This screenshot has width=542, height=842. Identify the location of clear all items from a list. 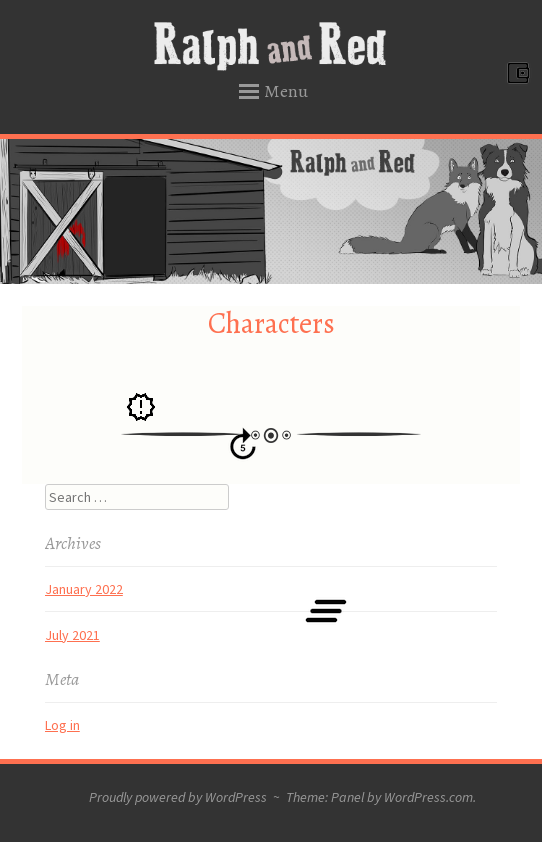
(326, 611).